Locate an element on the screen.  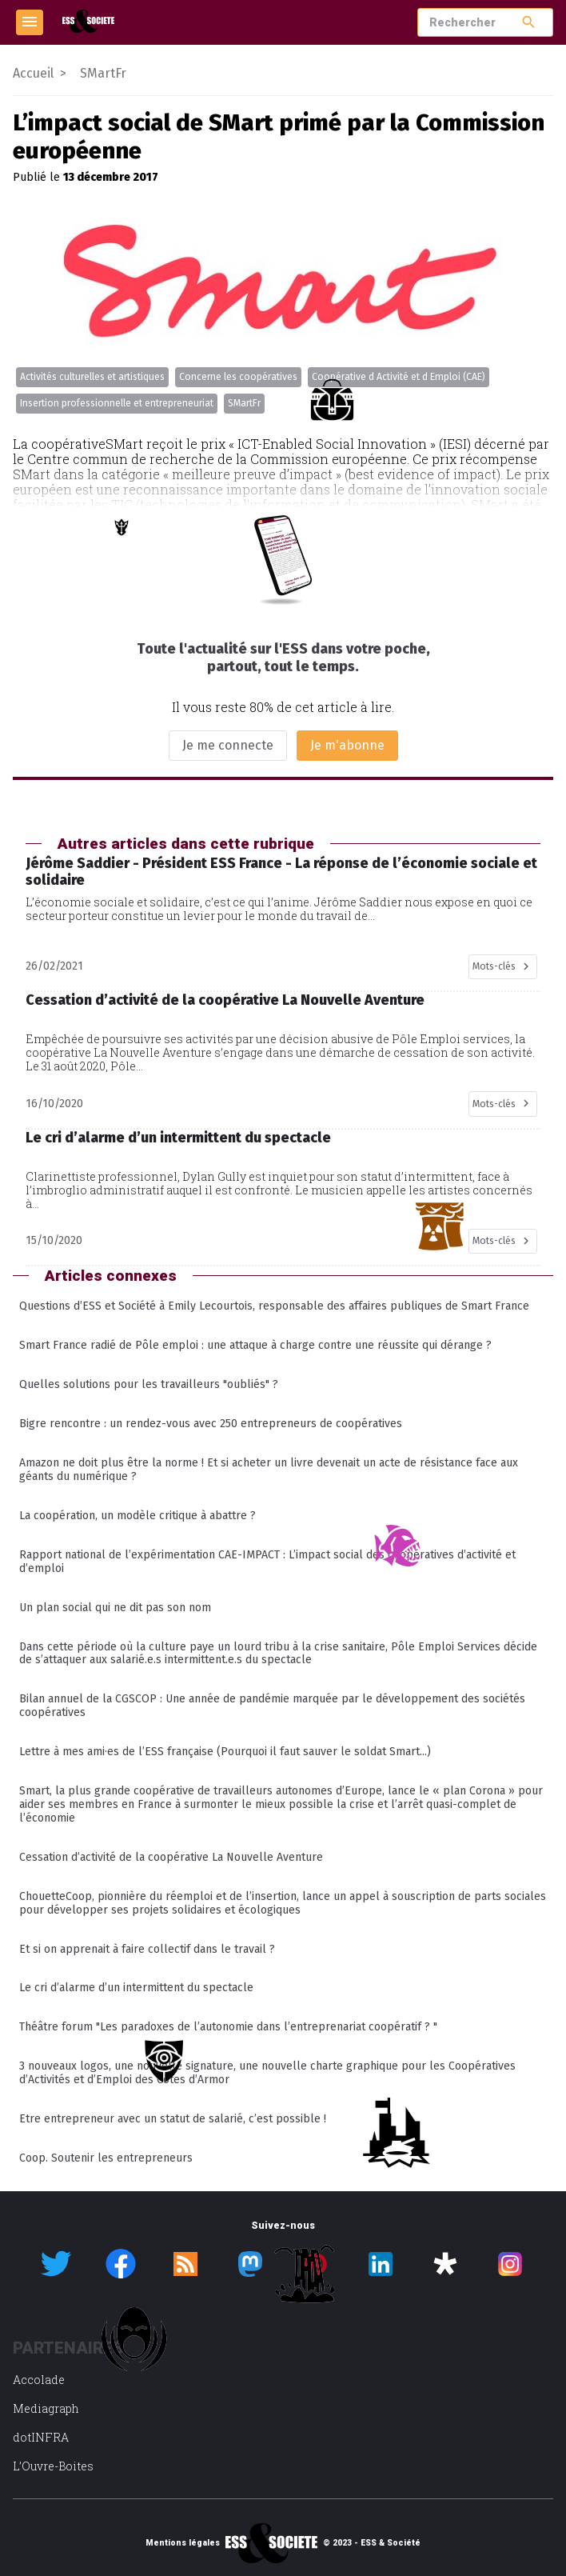
access disc golf equipment or bag inventory is located at coordinates (332, 399).